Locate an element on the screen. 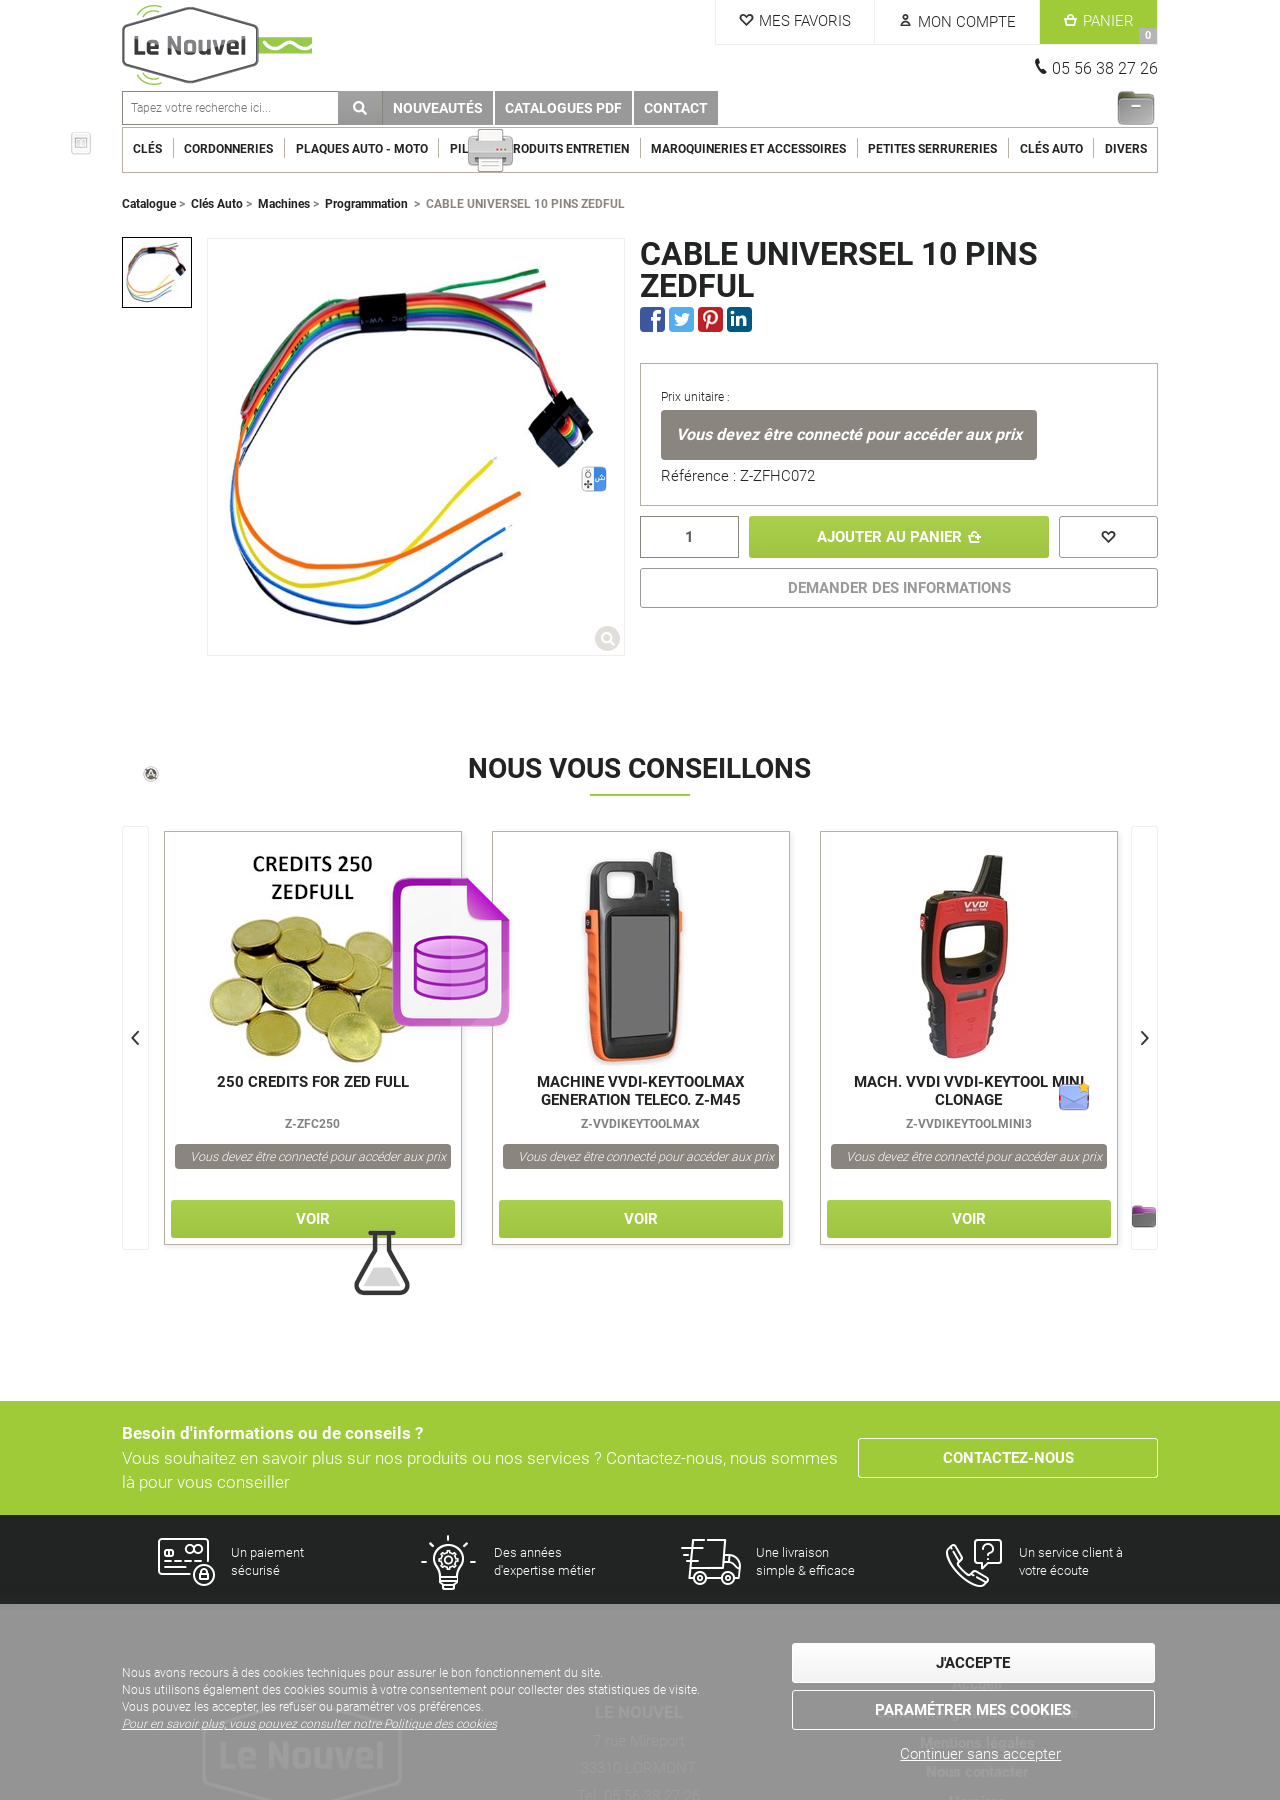  open the file manager is located at coordinates (1136, 108).